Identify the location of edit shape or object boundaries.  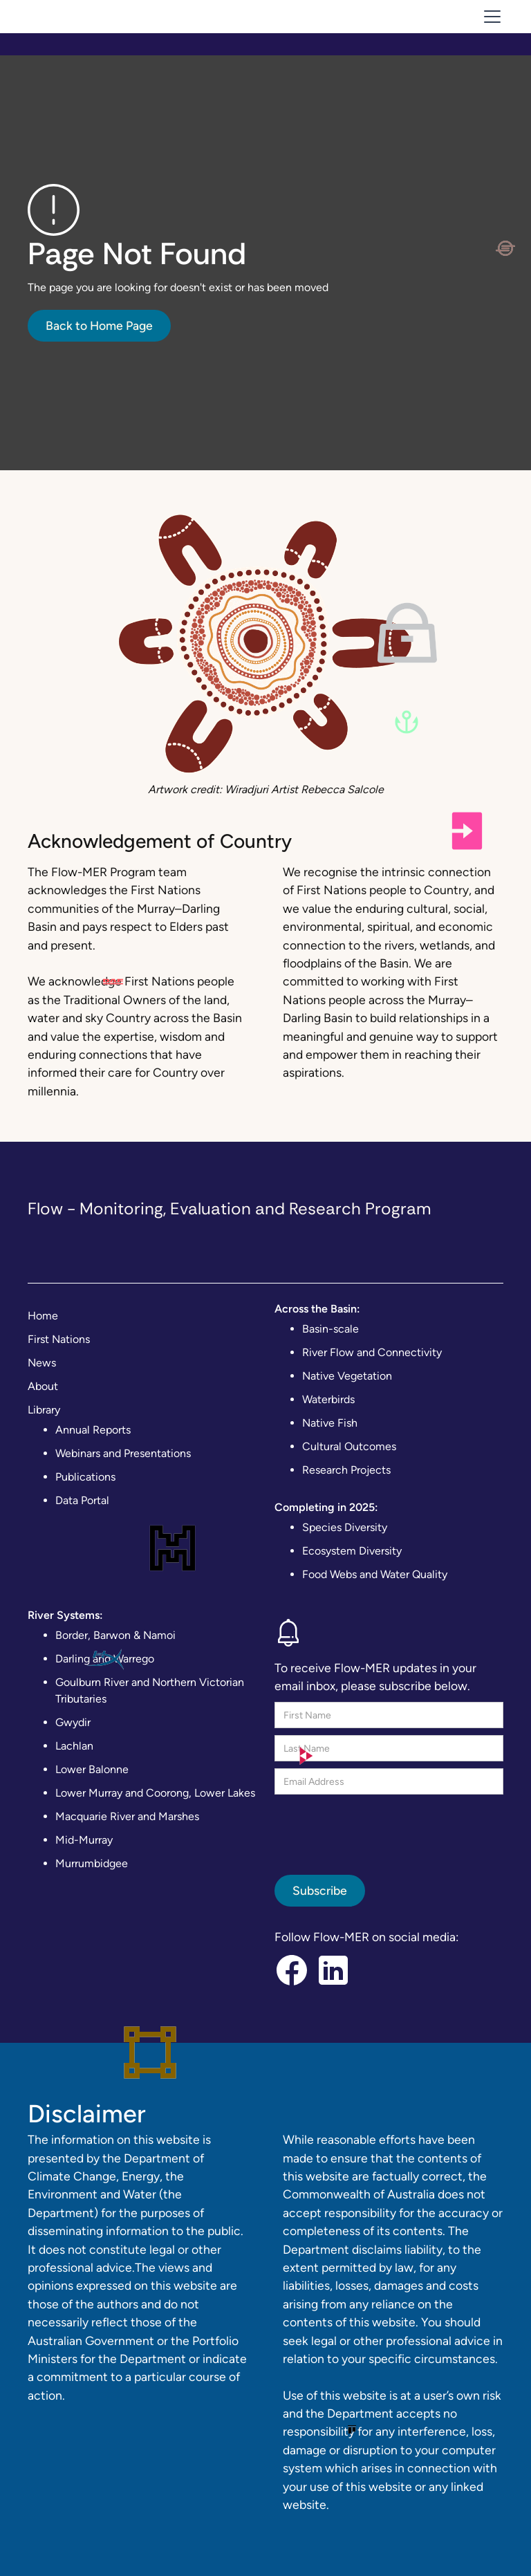
(150, 2053).